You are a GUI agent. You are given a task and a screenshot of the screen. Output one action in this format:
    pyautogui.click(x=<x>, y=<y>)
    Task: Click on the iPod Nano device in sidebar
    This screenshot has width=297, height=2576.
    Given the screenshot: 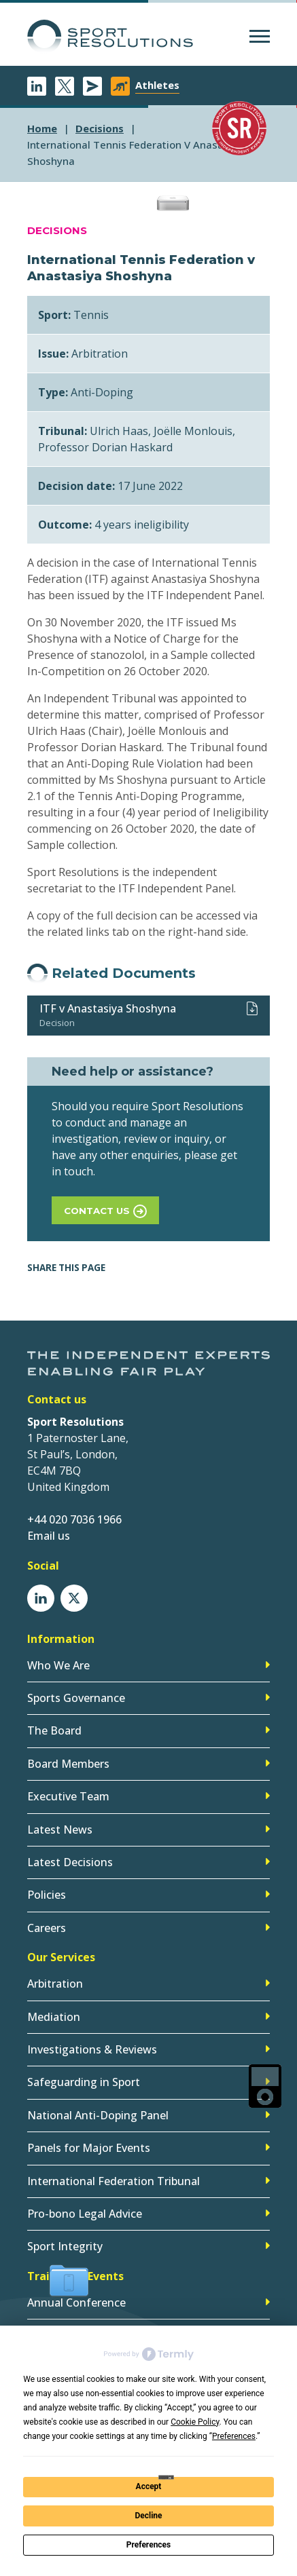 What is the action you would take?
    pyautogui.click(x=265, y=2086)
    